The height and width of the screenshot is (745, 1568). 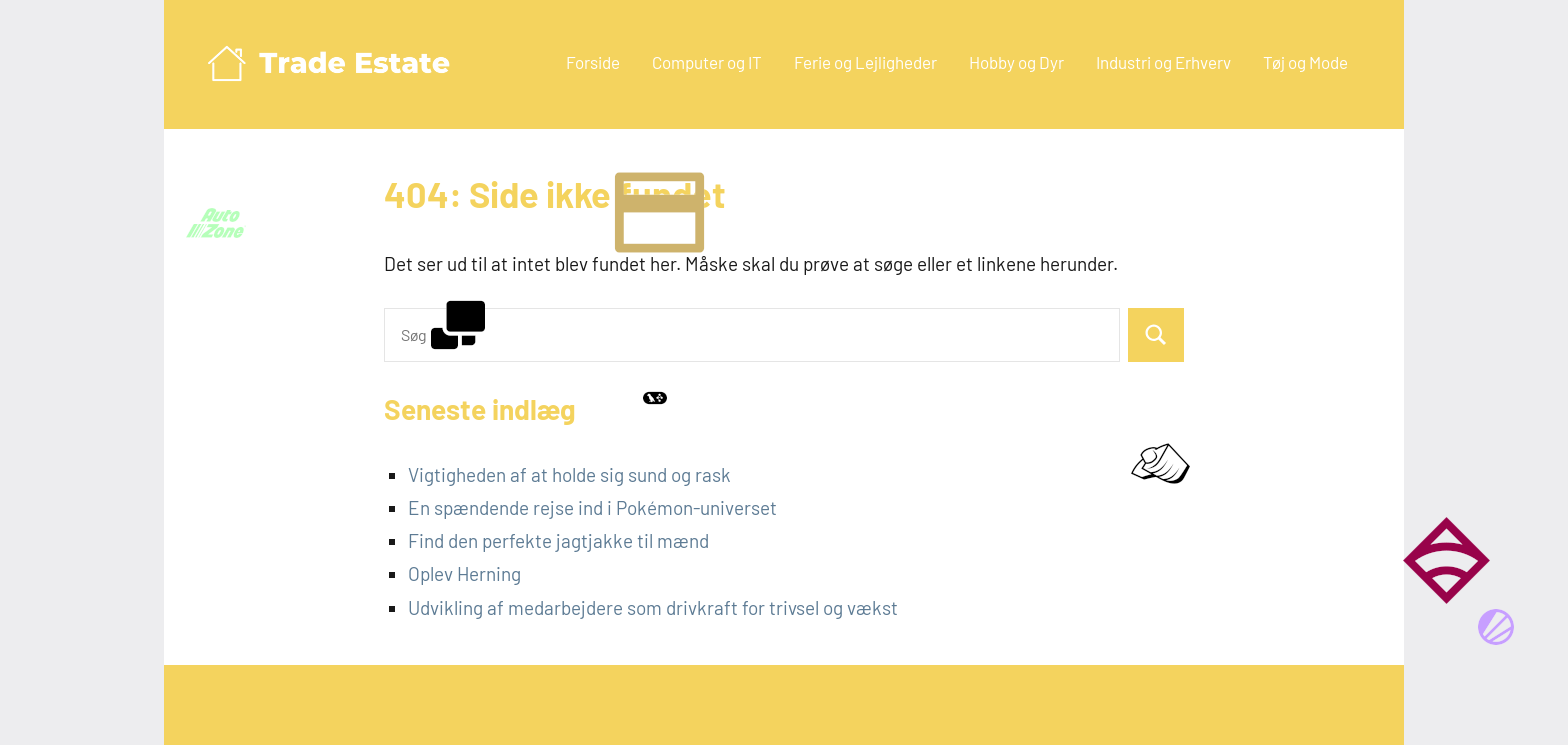 I want to click on LangGraph platform or integration, so click(x=655, y=398).